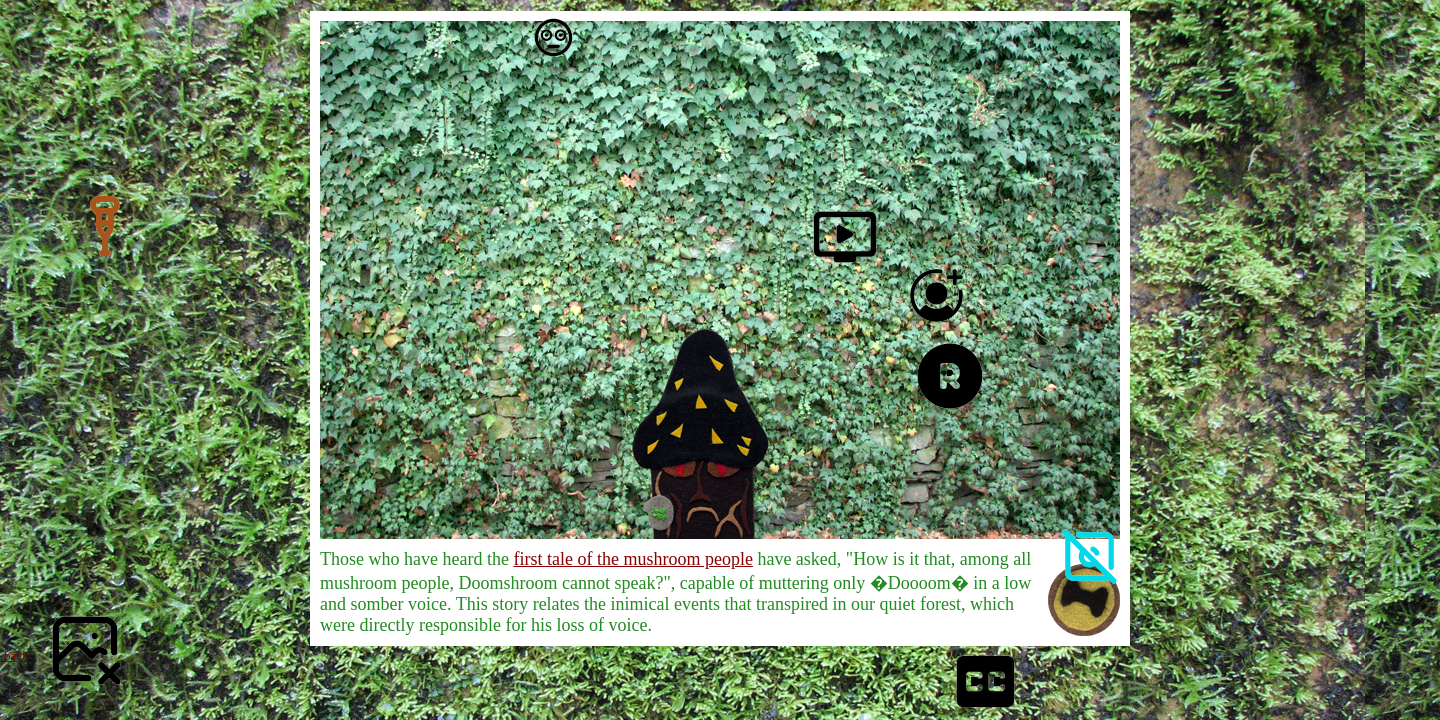 Image resolution: width=1440 pixels, height=720 pixels. What do you see at coordinates (553, 37) in the screenshot?
I see `react with embarrassment or surprise` at bounding box center [553, 37].